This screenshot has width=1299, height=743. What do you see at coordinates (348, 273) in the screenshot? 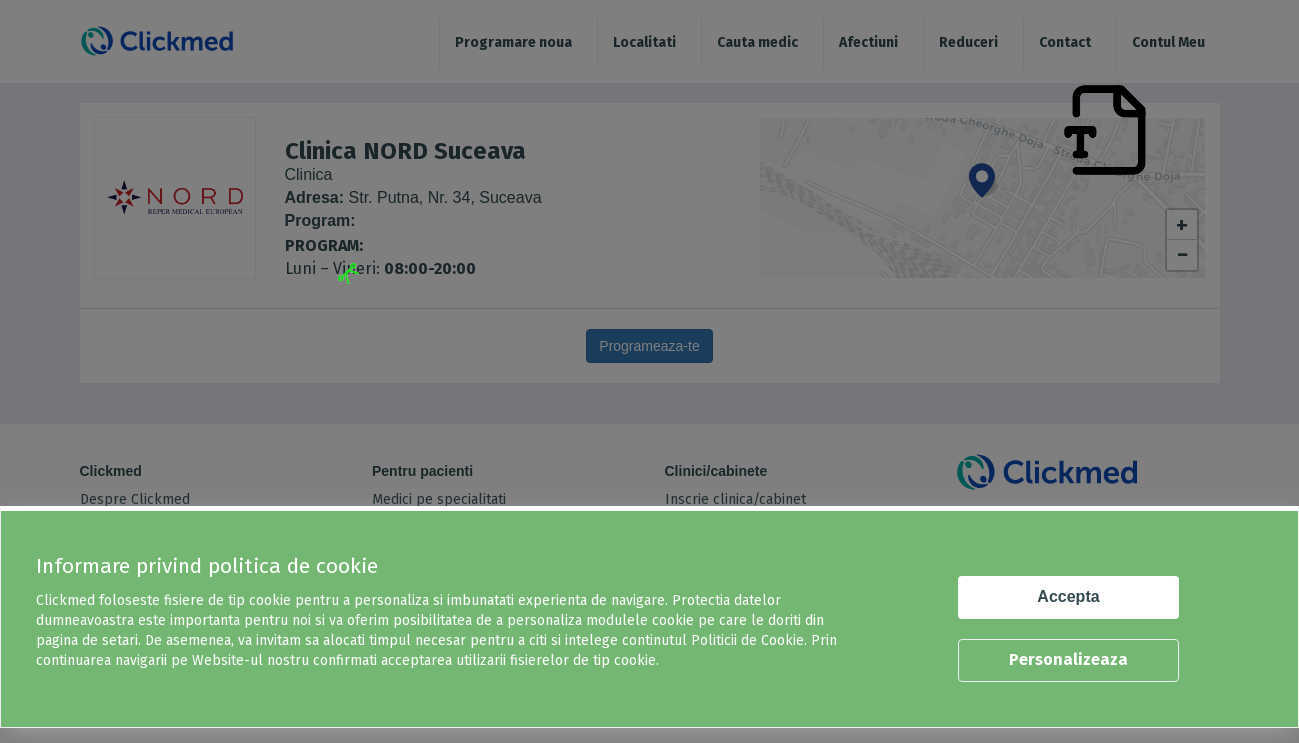
I see `access tangent or derivative tools in a math application` at bounding box center [348, 273].